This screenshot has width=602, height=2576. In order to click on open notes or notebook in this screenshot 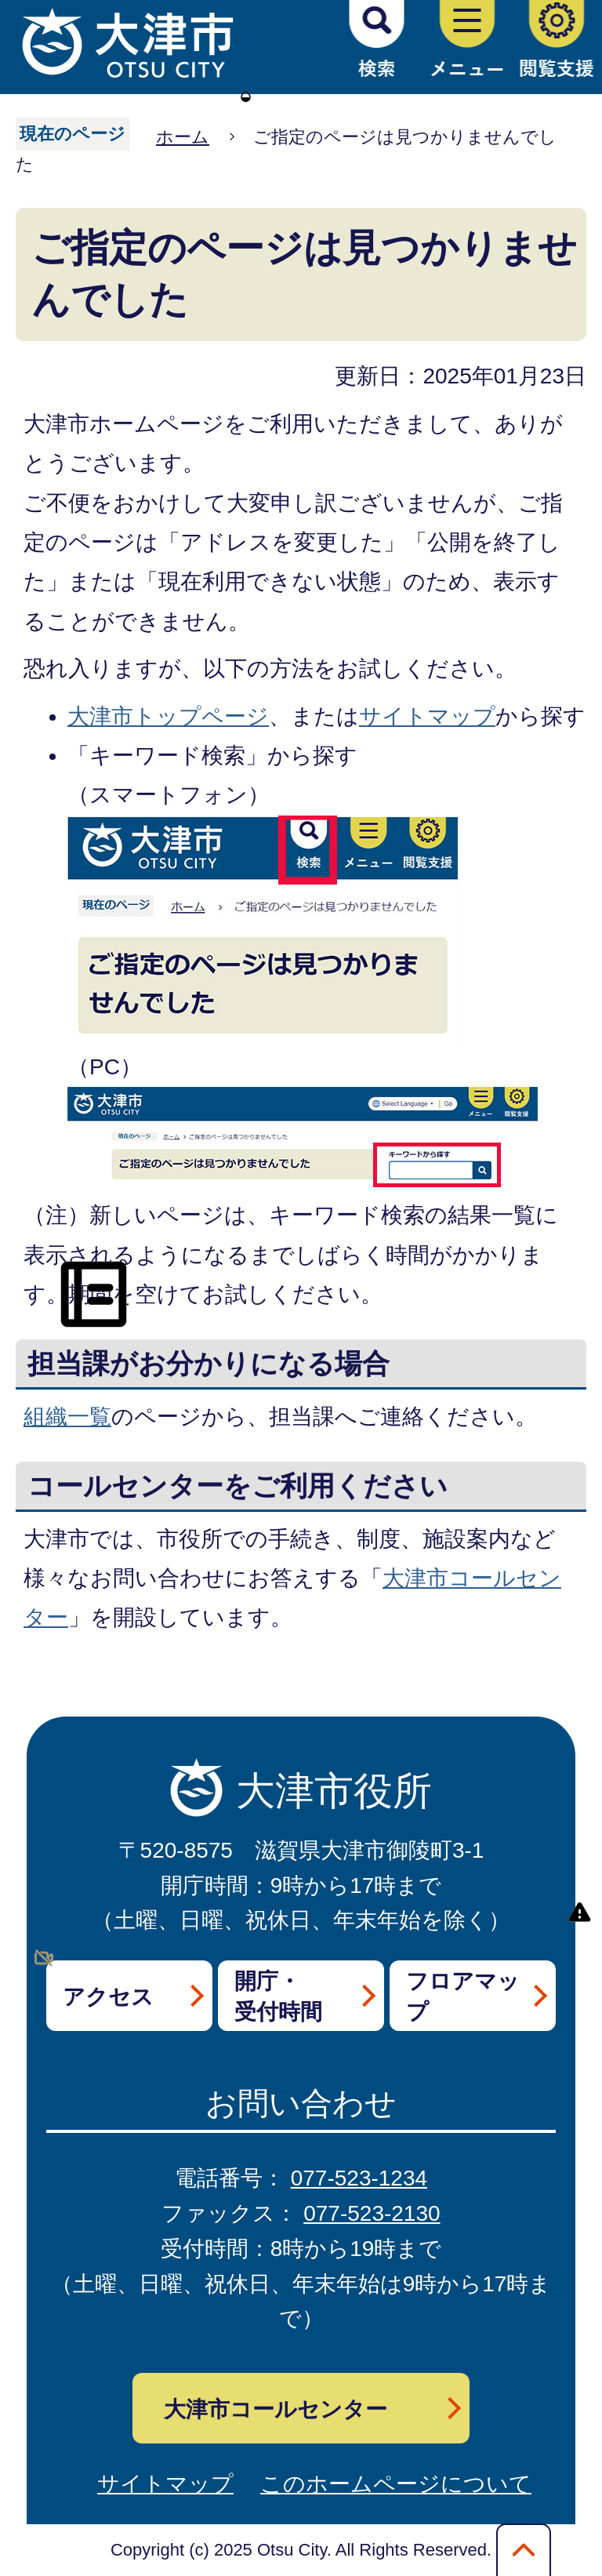, I will do `click(93, 1294)`.